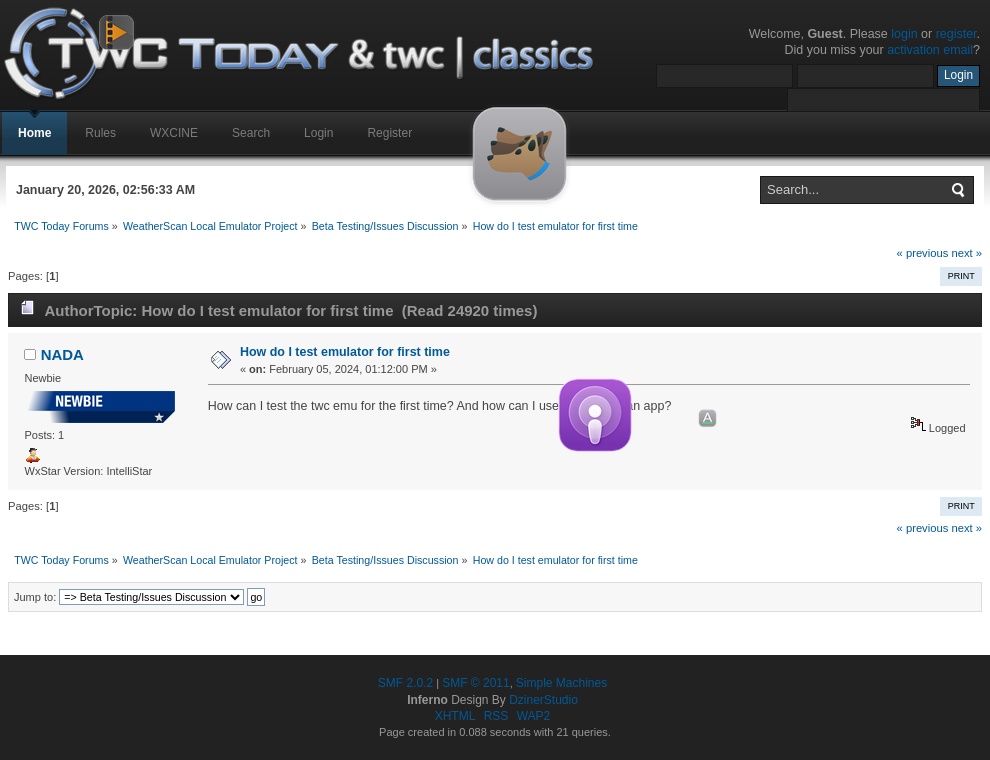 The width and height of the screenshot is (990, 760). What do you see at coordinates (519, 155) in the screenshot?
I see `open kerberos authentication settings` at bounding box center [519, 155].